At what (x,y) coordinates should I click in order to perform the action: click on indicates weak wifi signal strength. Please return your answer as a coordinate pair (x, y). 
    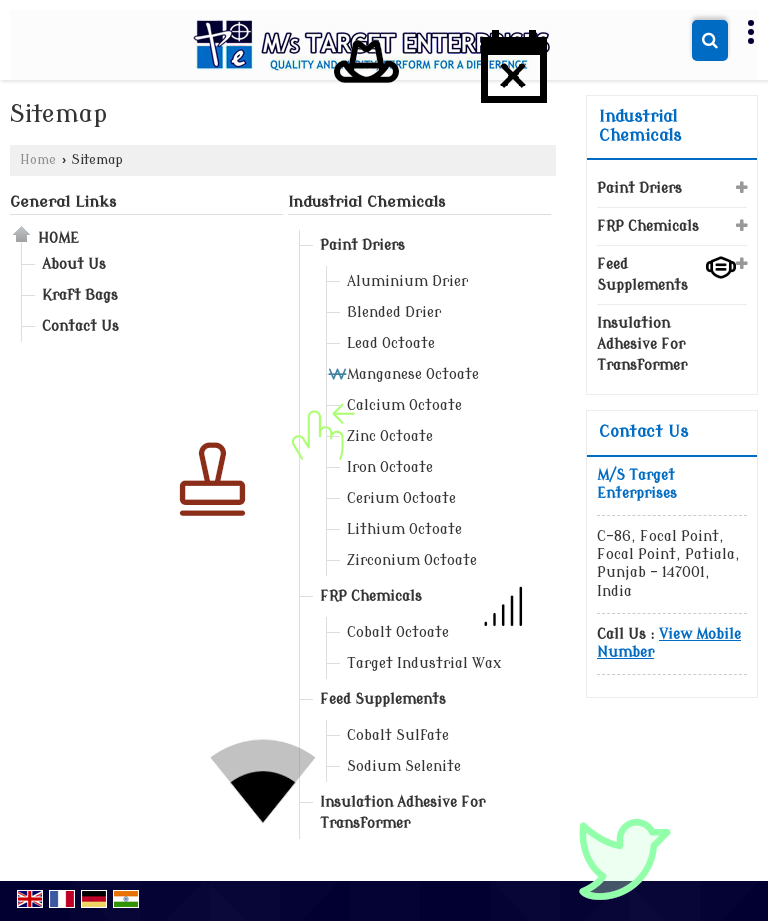
    Looking at the image, I should click on (263, 780).